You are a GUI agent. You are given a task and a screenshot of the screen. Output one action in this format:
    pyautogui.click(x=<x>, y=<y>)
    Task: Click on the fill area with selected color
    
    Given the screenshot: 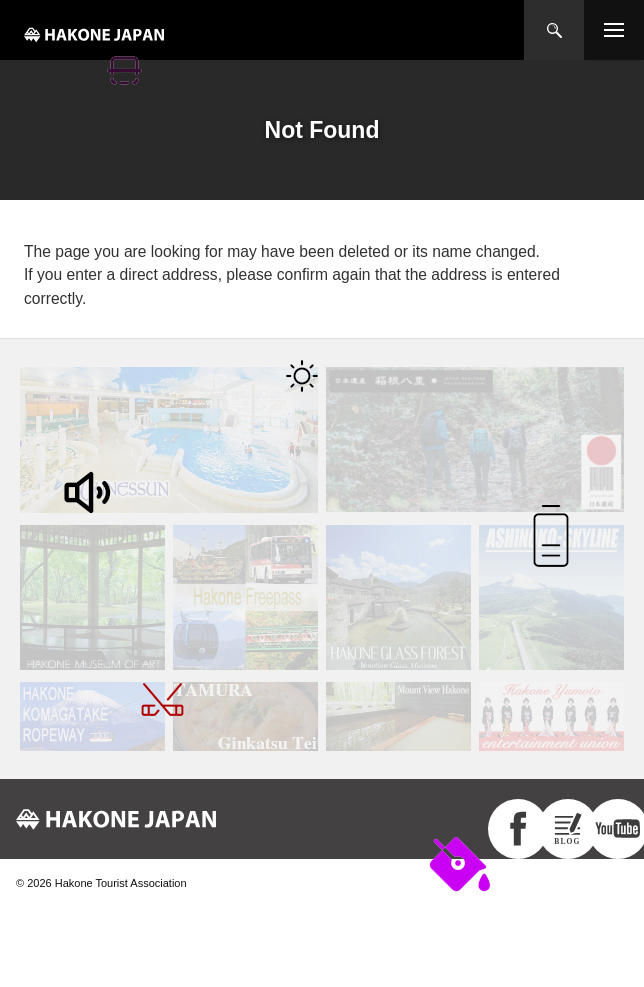 What is the action you would take?
    pyautogui.click(x=459, y=866)
    